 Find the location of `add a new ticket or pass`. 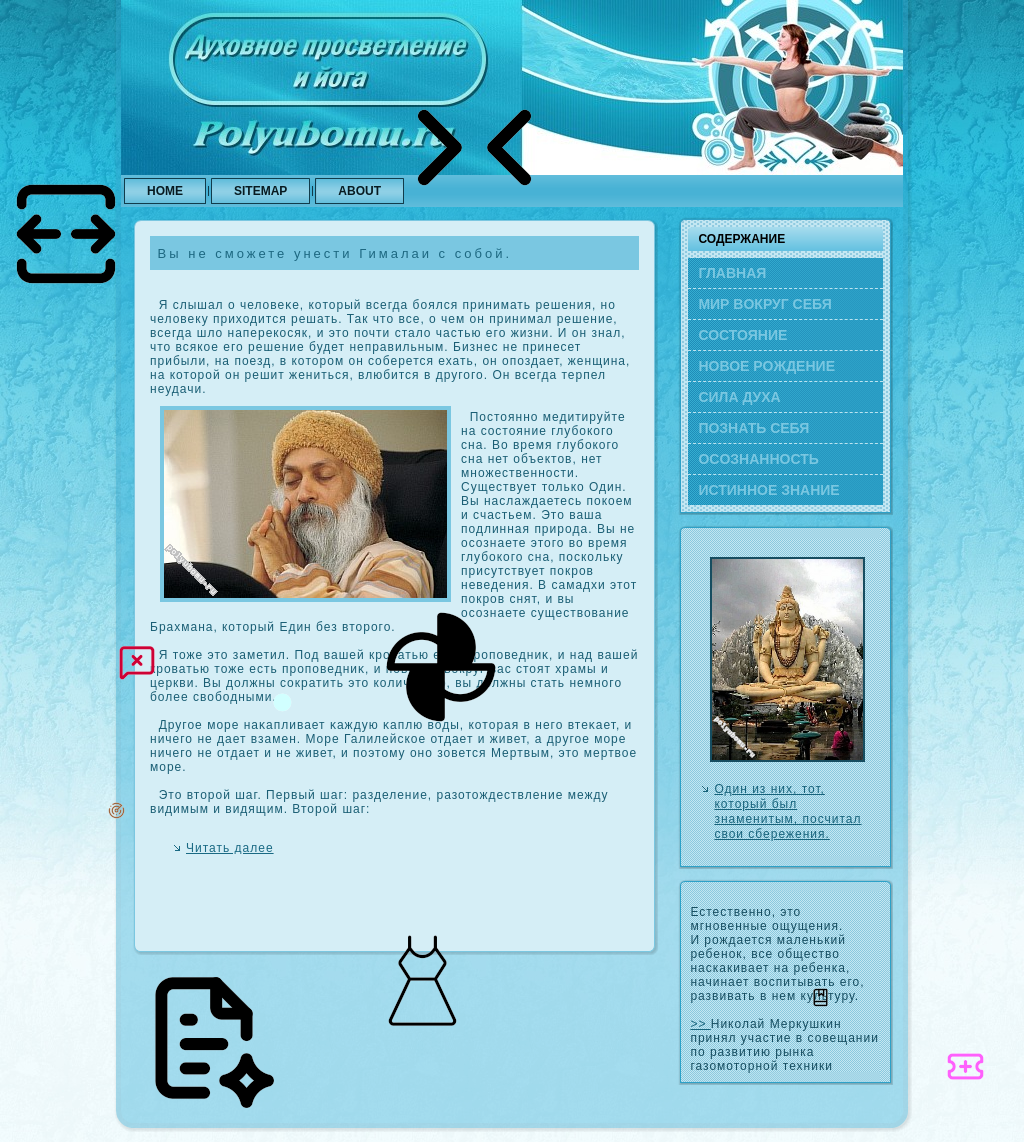

add a new ticket or pass is located at coordinates (965, 1066).